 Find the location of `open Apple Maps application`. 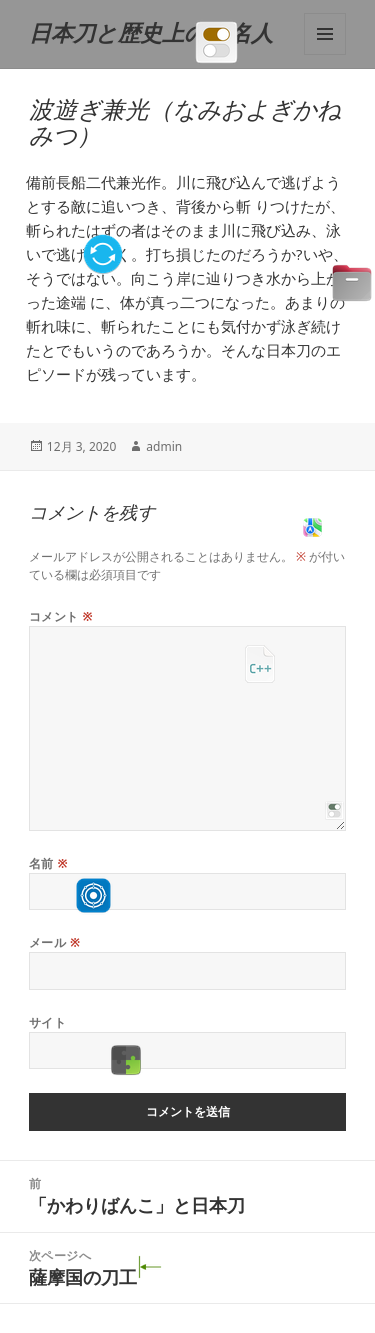

open Apple Maps application is located at coordinates (312, 527).